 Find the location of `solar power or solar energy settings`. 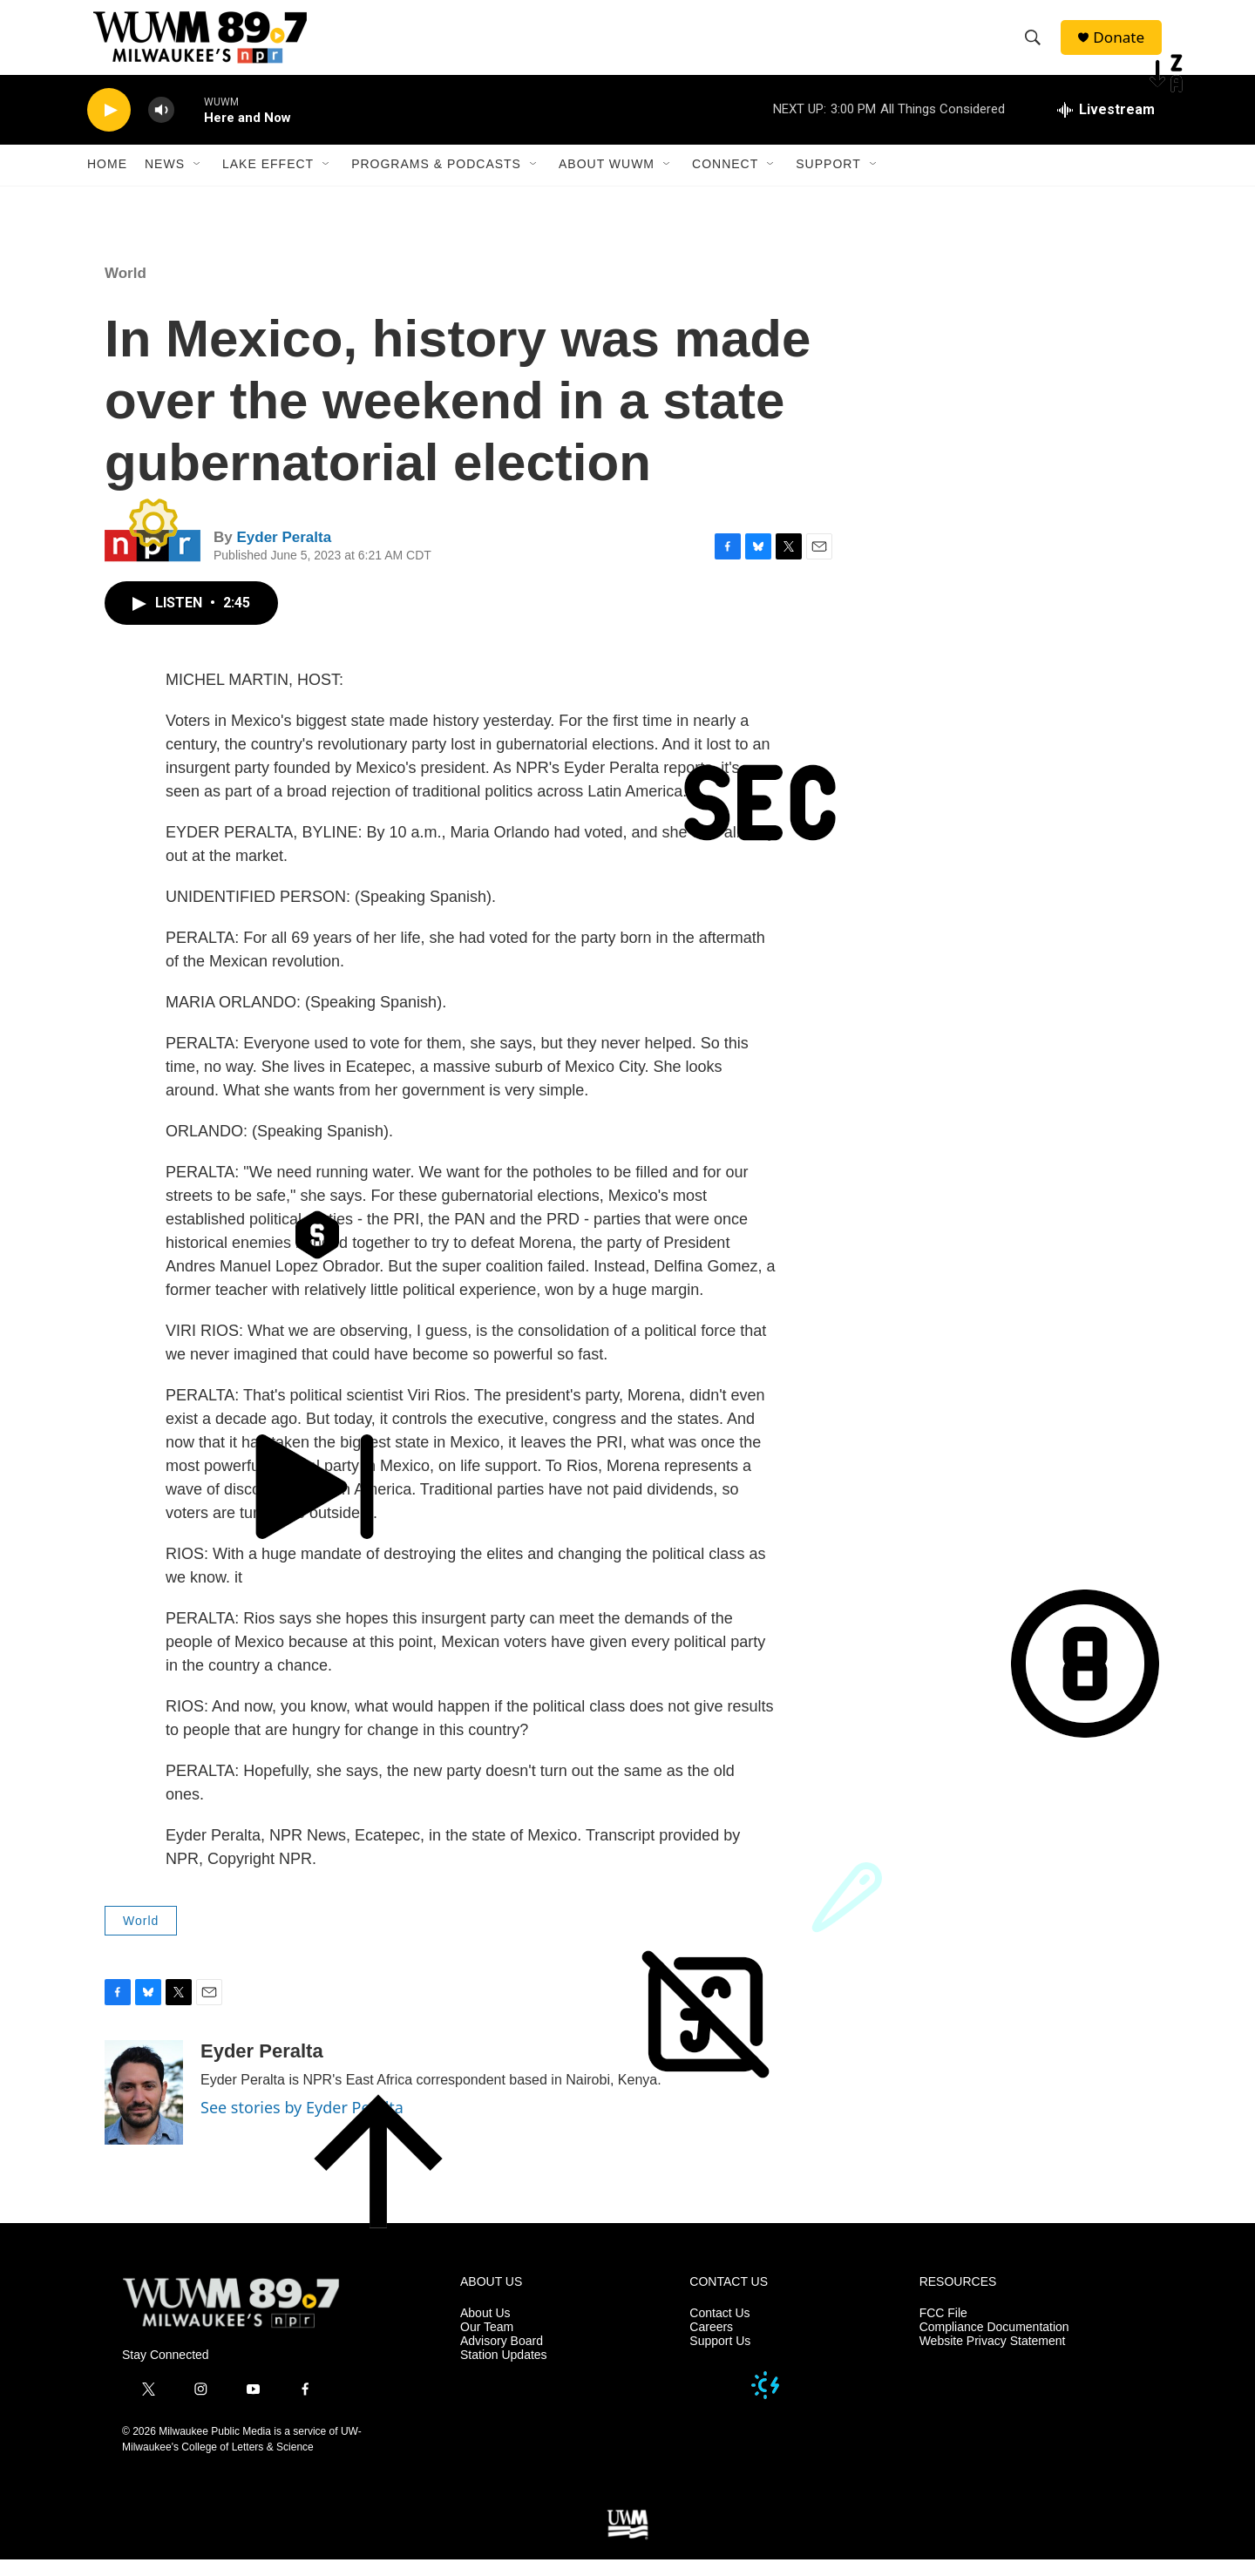

solar power or solar energy settings is located at coordinates (765, 2385).